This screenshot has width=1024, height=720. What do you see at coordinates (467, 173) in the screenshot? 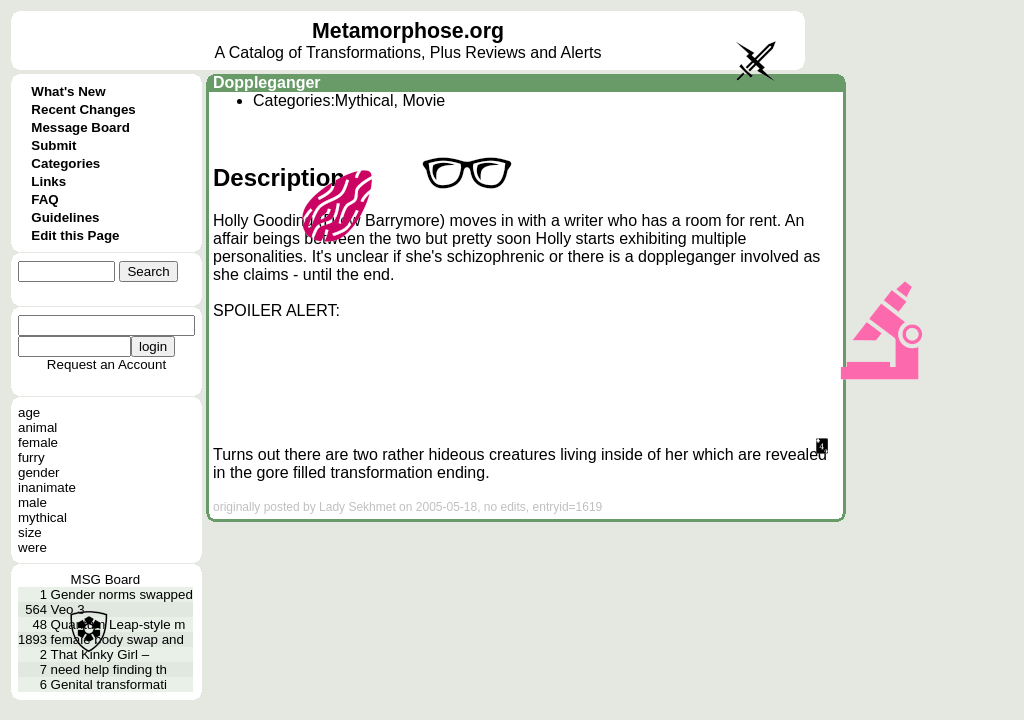
I see `toggle cool or casual style for avatar` at bounding box center [467, 173].